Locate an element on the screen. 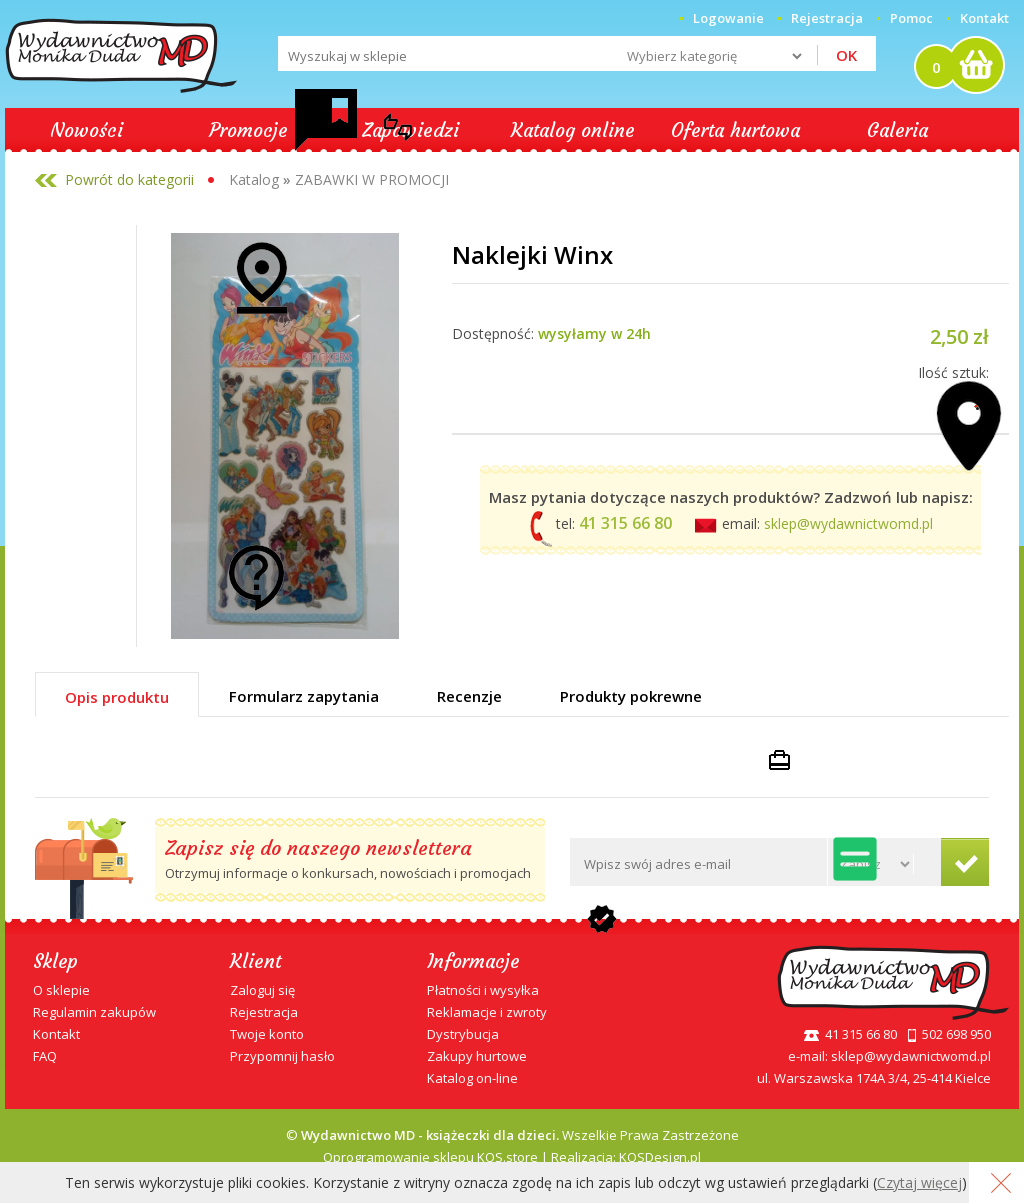 This screenshot has height=1203, width=1024. access travel documents or boarding passes is located at coordinates (779, 760).